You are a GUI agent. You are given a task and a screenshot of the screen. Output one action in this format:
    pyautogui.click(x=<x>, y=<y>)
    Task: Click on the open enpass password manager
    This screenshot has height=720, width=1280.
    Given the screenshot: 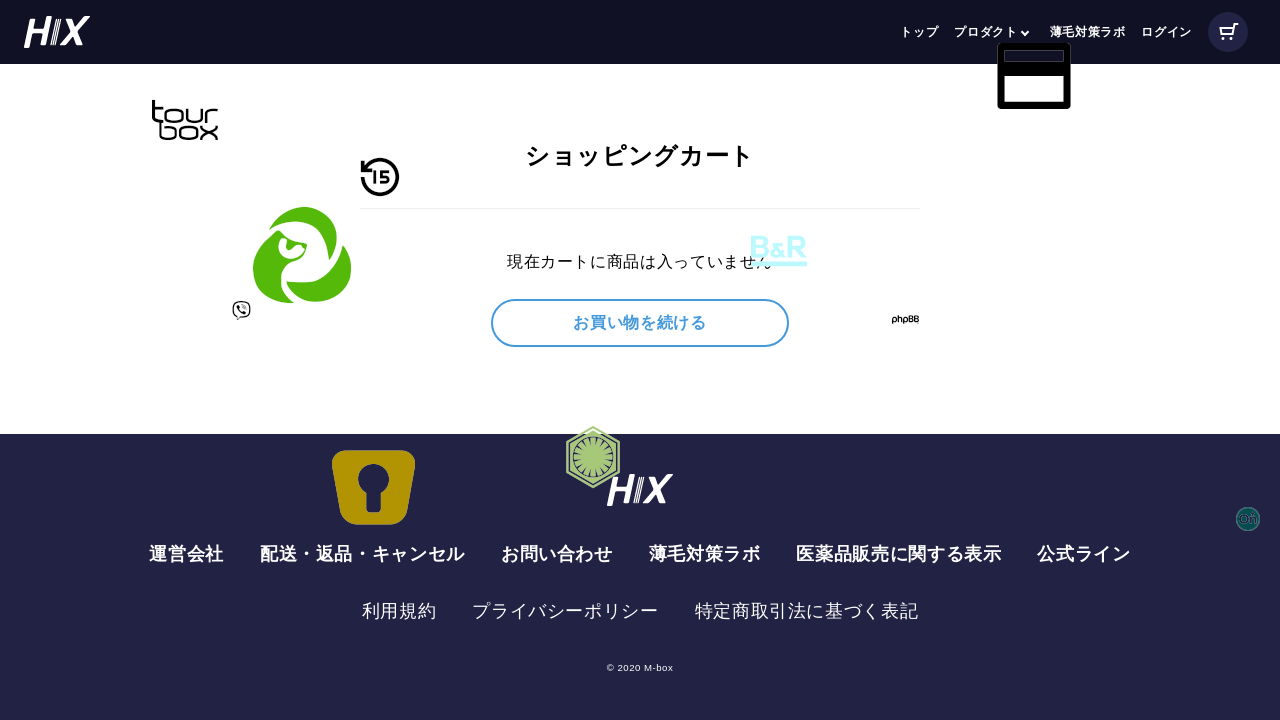 What is the action you would take?
    pyautogui.click(x=373, y=487)
    